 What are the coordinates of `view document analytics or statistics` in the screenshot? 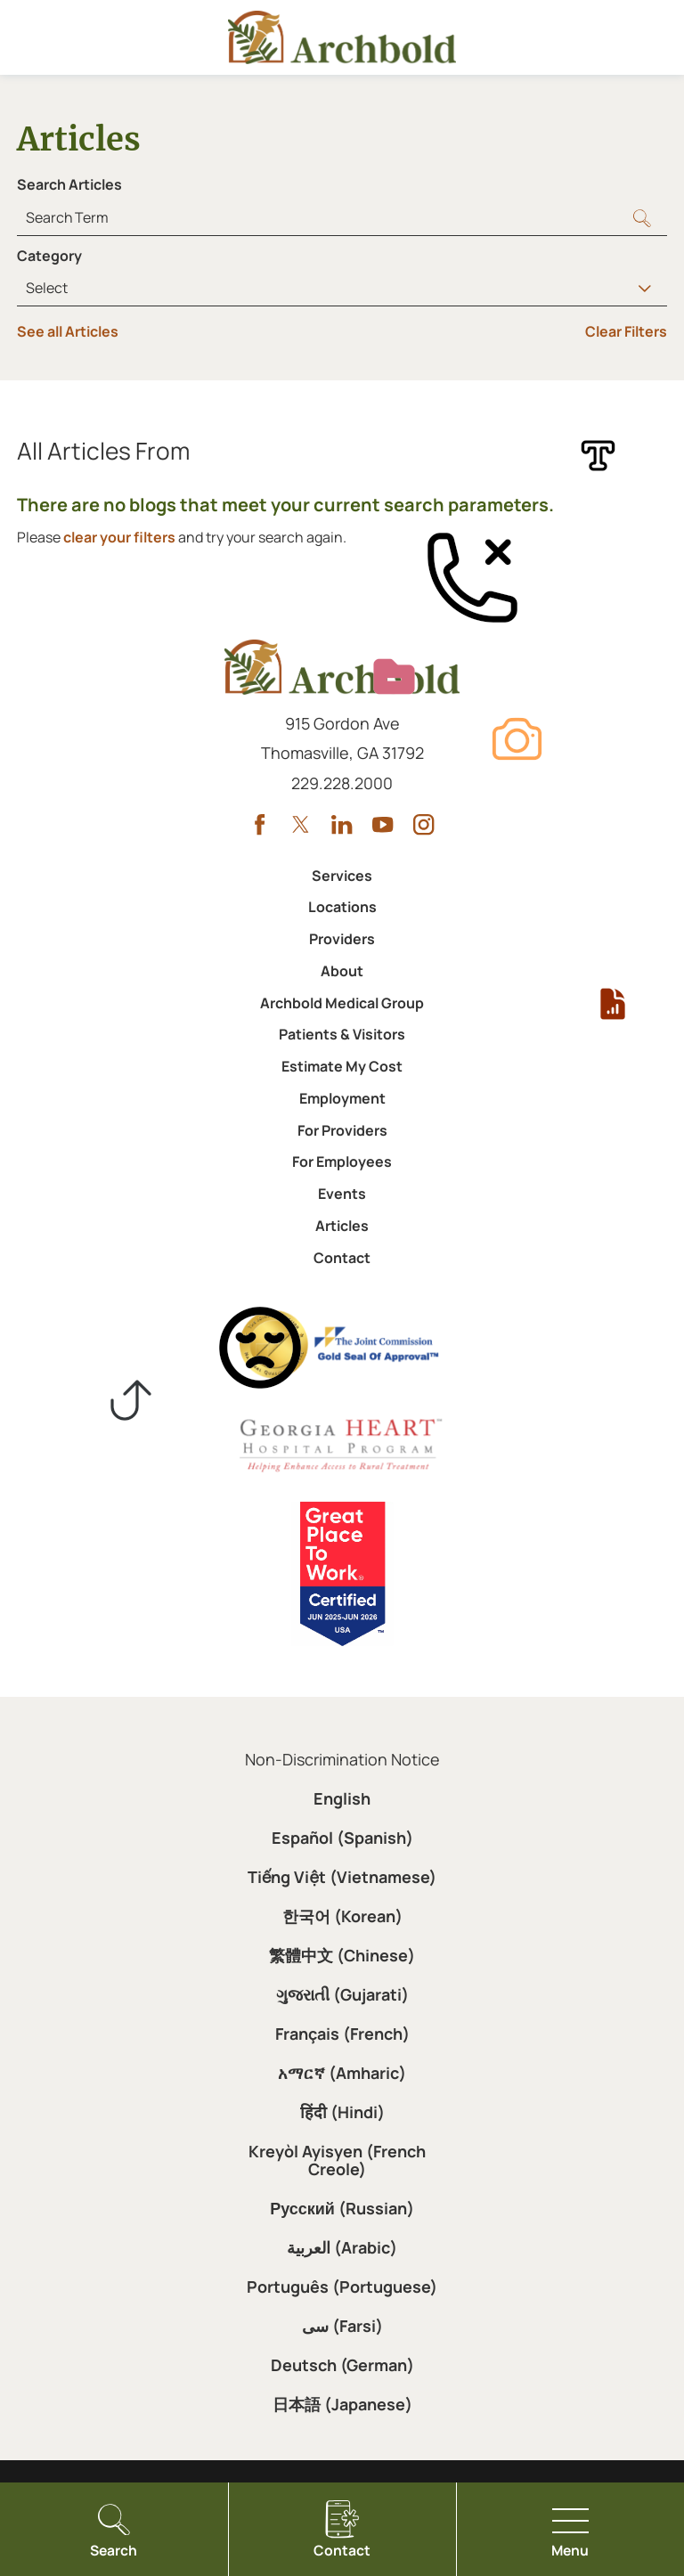 It's located at (613, 1004).